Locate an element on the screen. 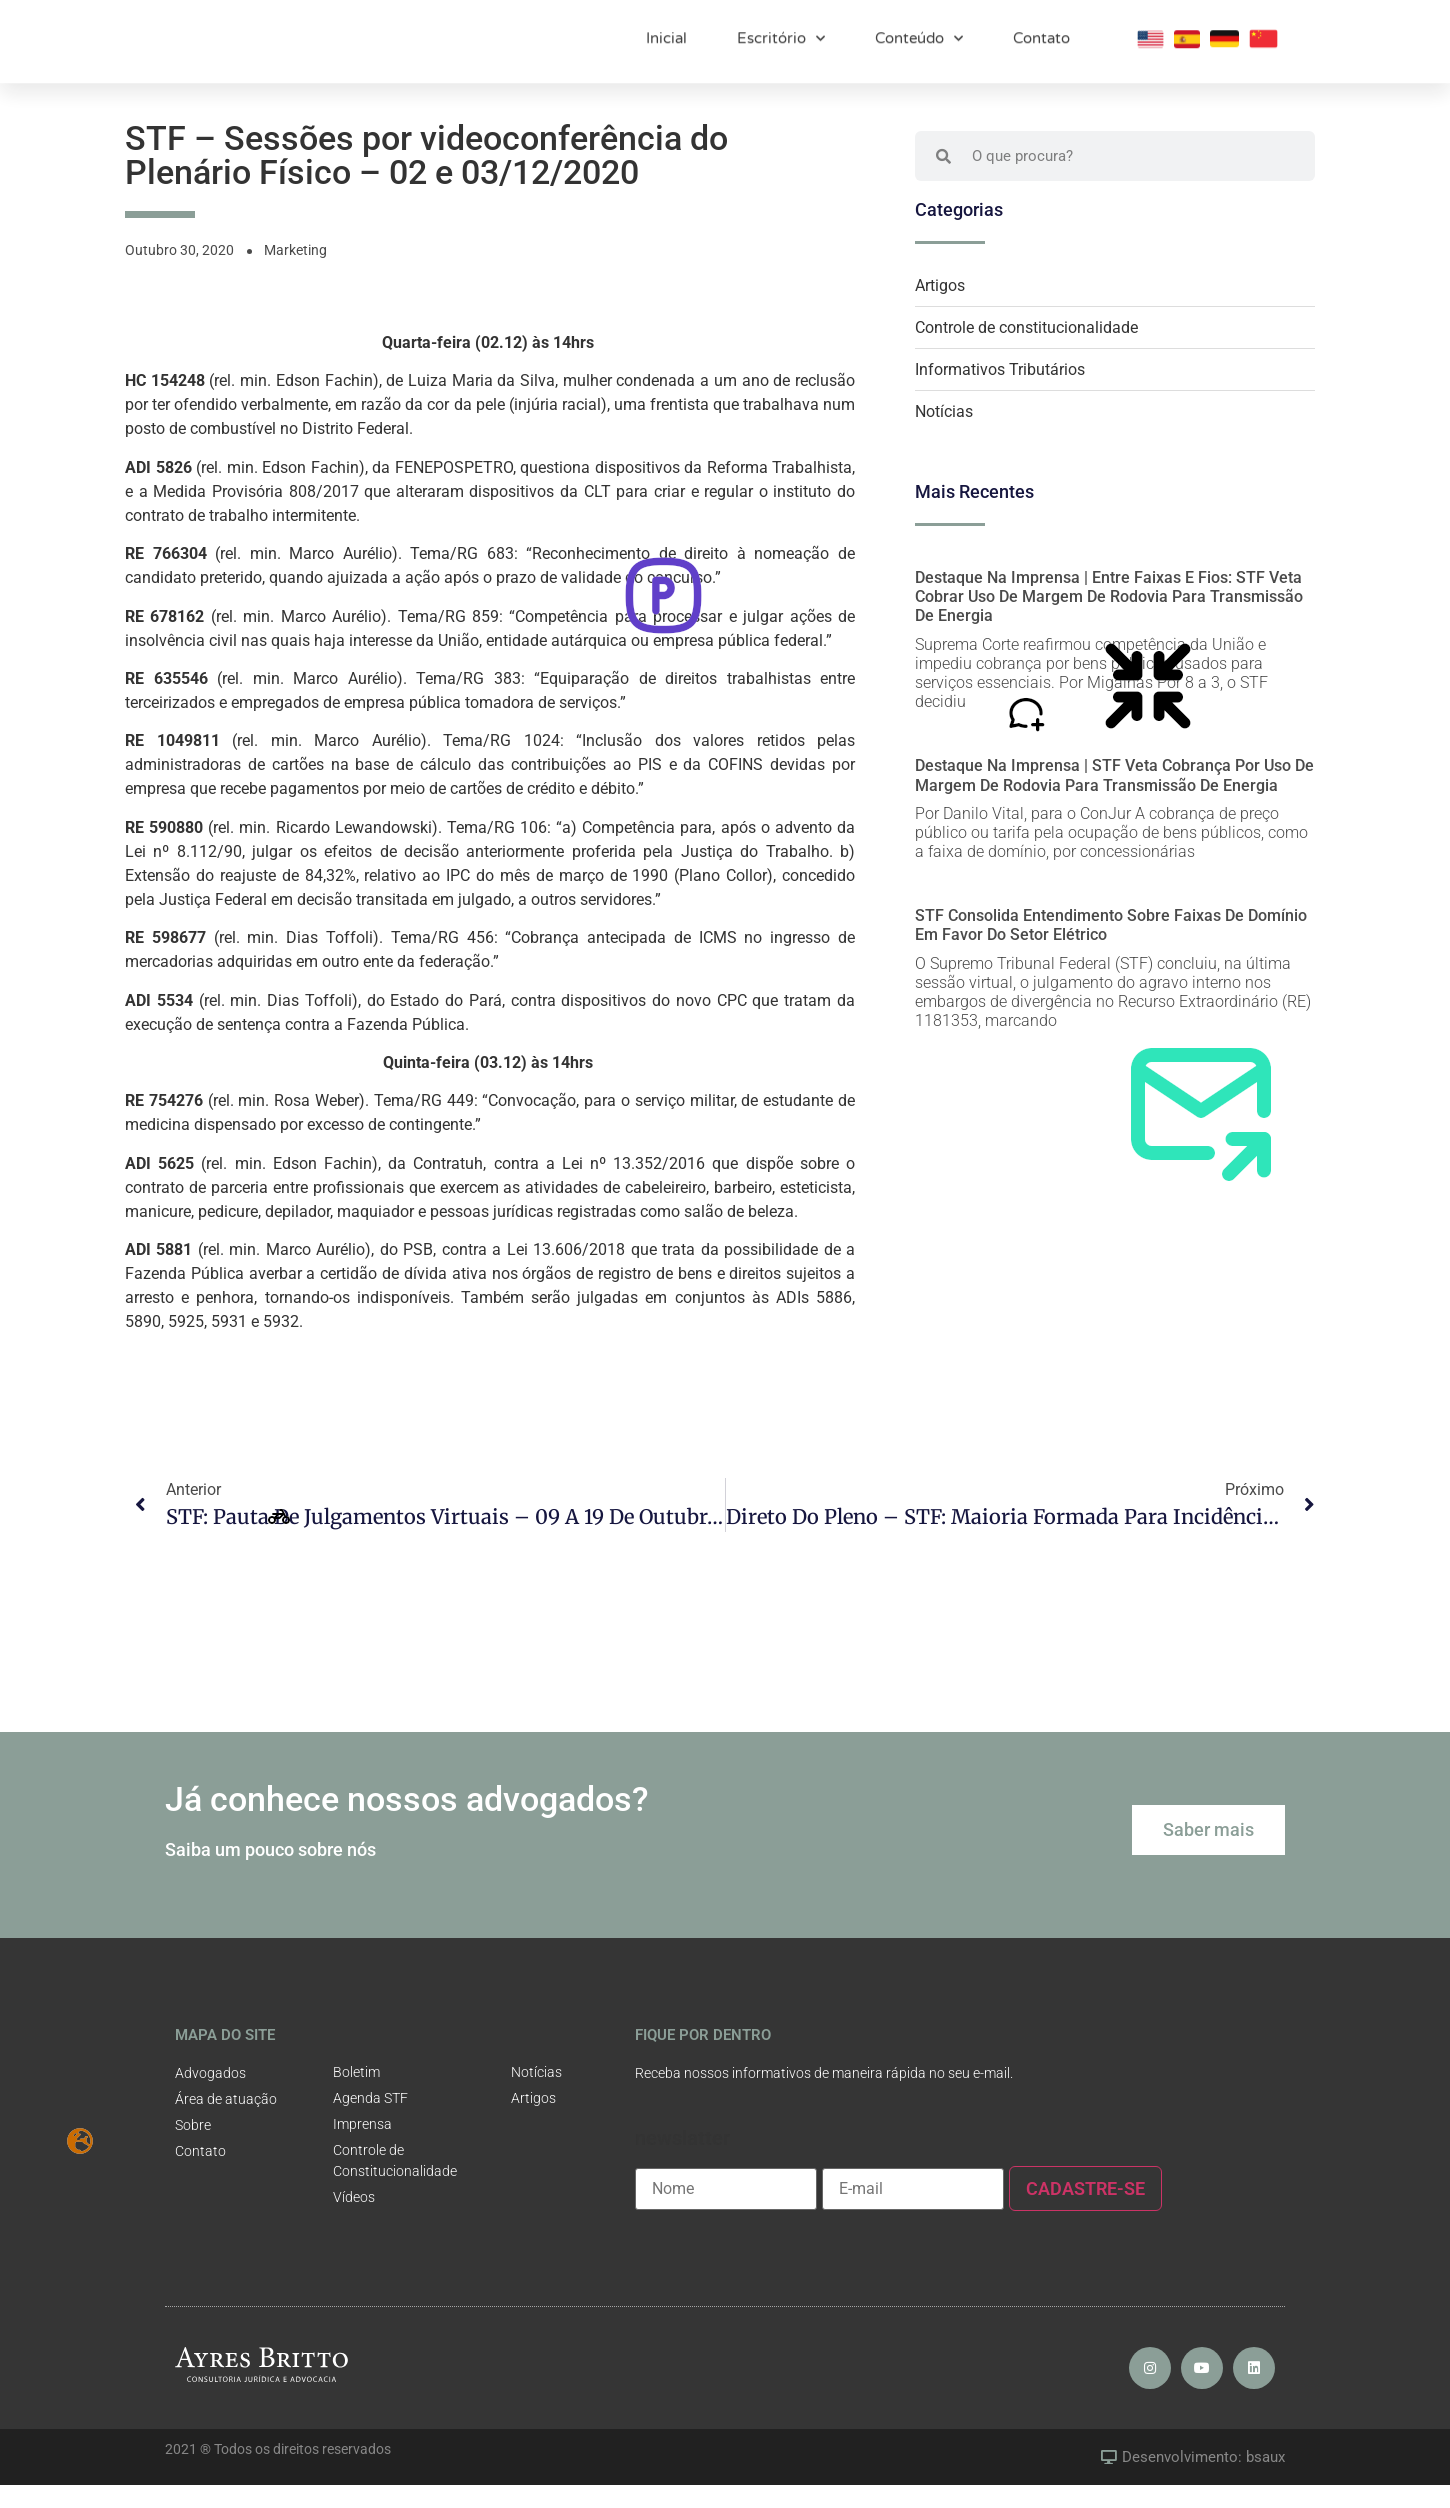 The image size is (1450, 2508). switch to international or global settings is located at coordinates (80, 2141).